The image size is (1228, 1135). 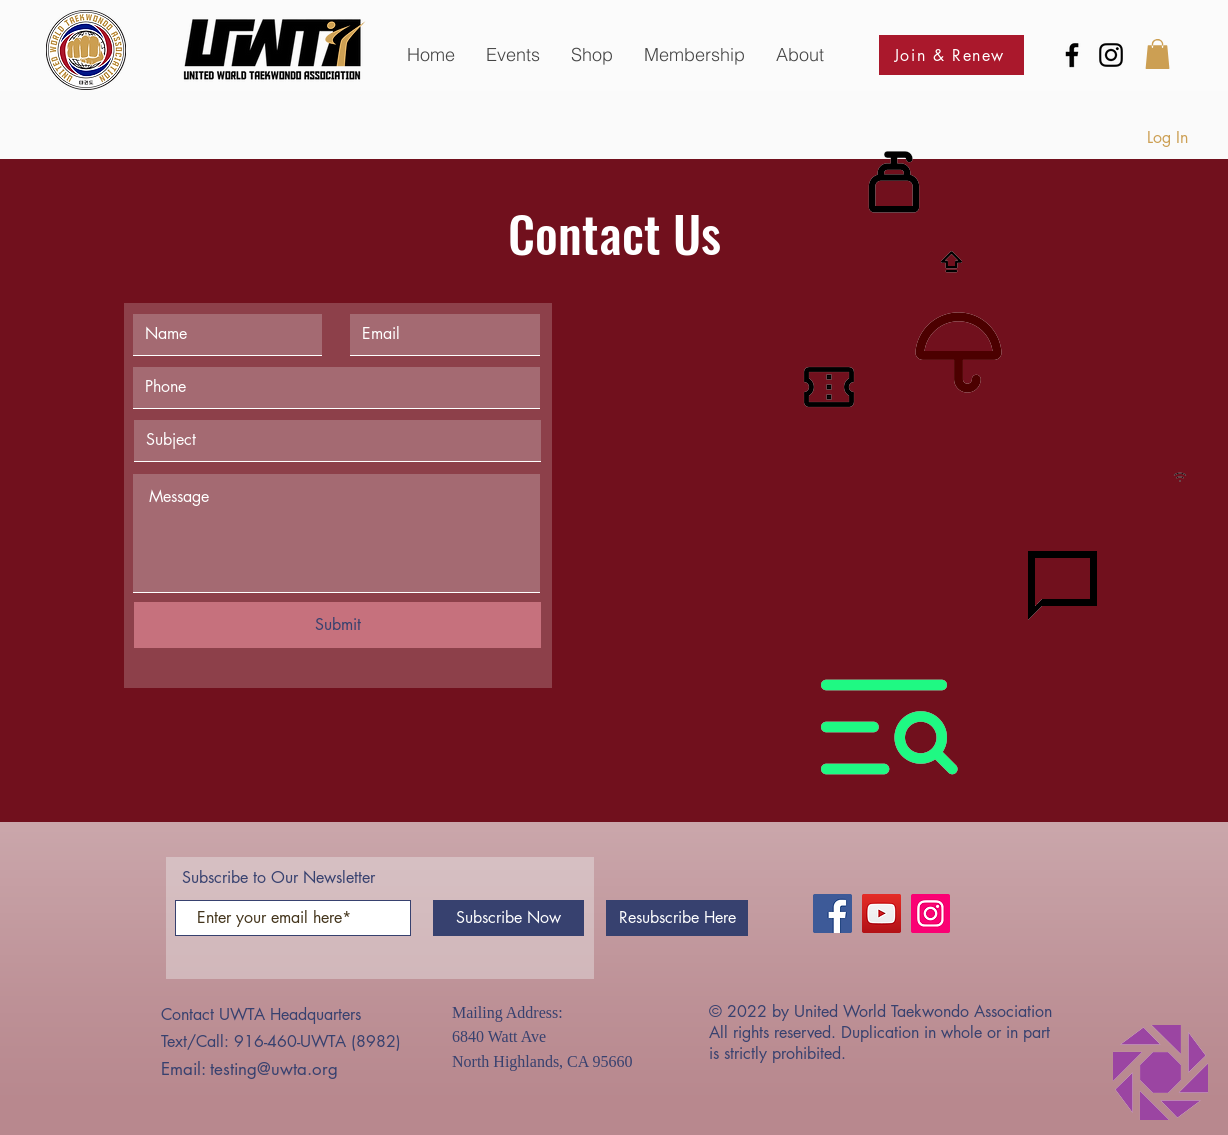 I want to click on search within a list or document, so click(x=884, y=727).